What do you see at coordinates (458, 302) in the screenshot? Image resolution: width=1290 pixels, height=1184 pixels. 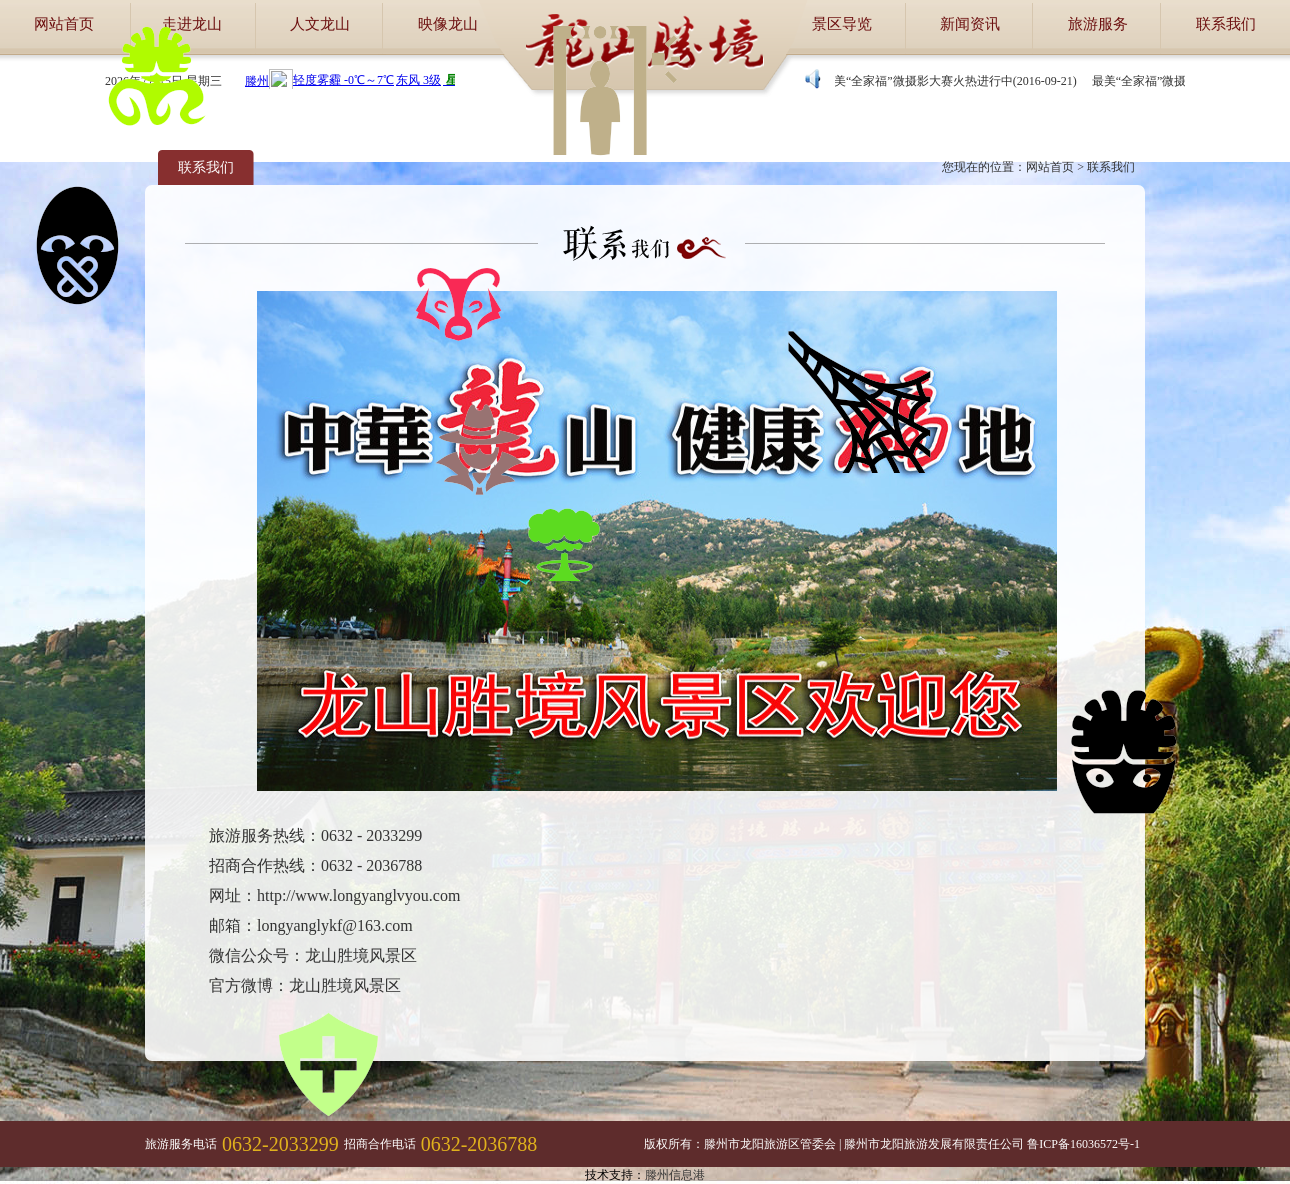 I see `badger character or mascot icon` at bounding box center [458, 302].